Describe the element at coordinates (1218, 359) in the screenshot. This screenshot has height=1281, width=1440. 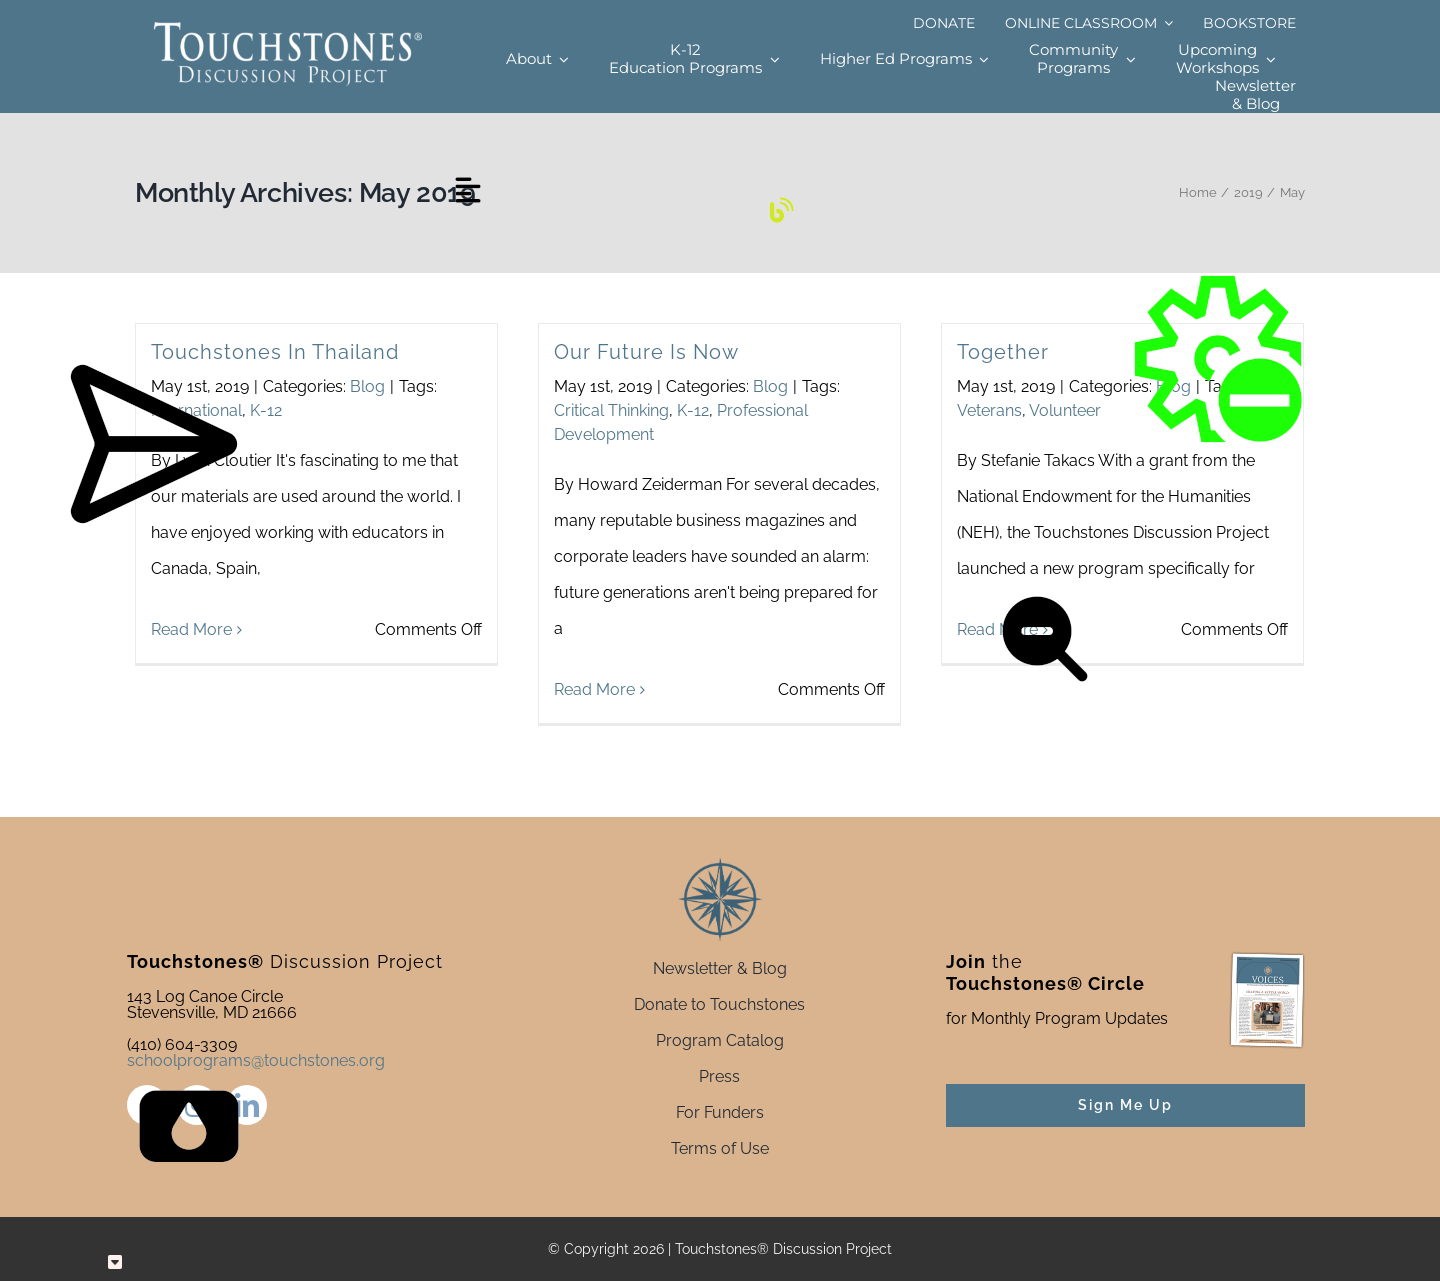
I see `exclude file or folder from settings` at that location.